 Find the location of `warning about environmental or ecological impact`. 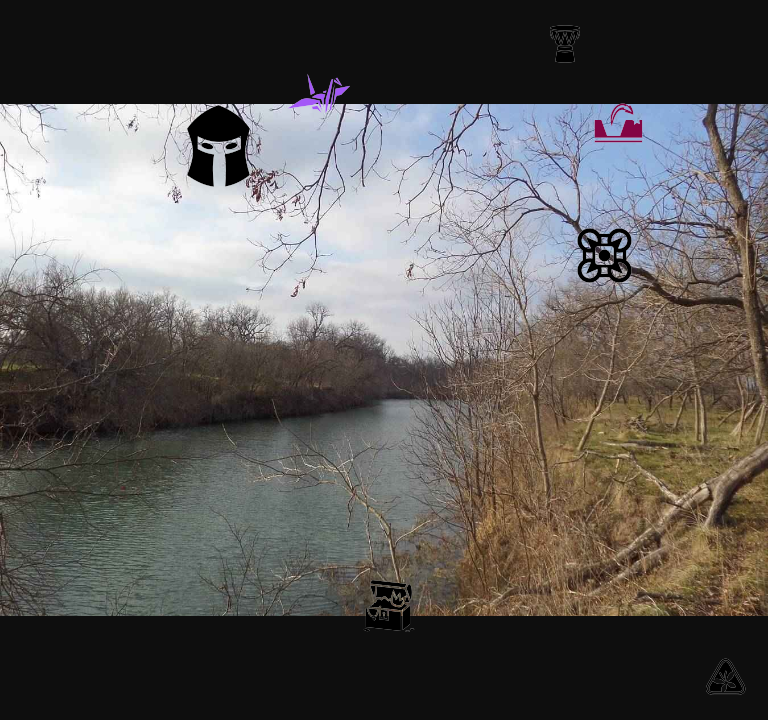

warning about environmental or ecological impact is located at coordinates (725, 678).